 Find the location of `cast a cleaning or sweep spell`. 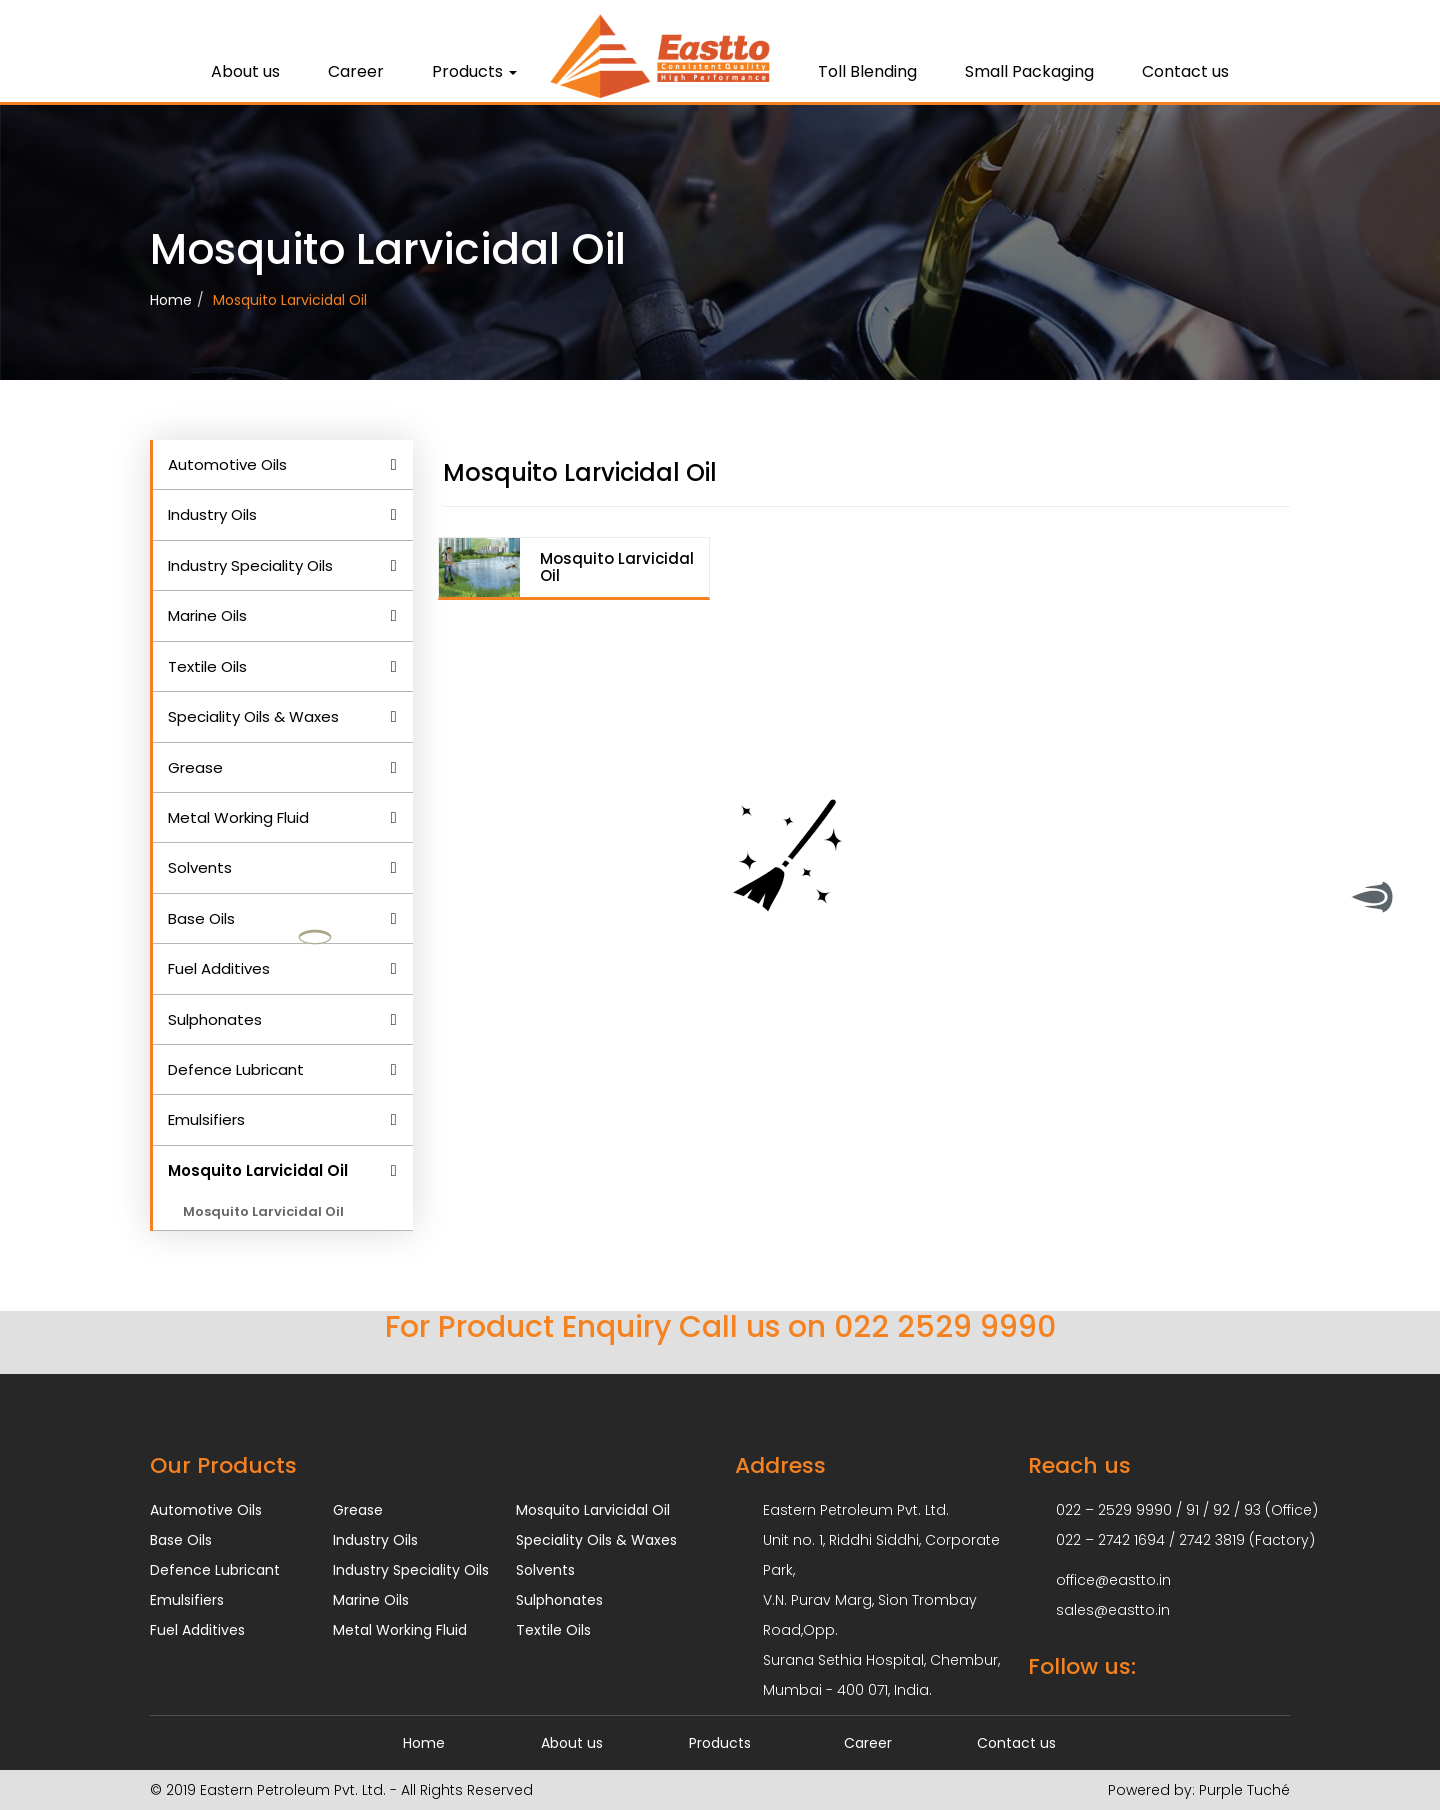

cast a cleaning or sweep spell is located at coordinates (787, 855).